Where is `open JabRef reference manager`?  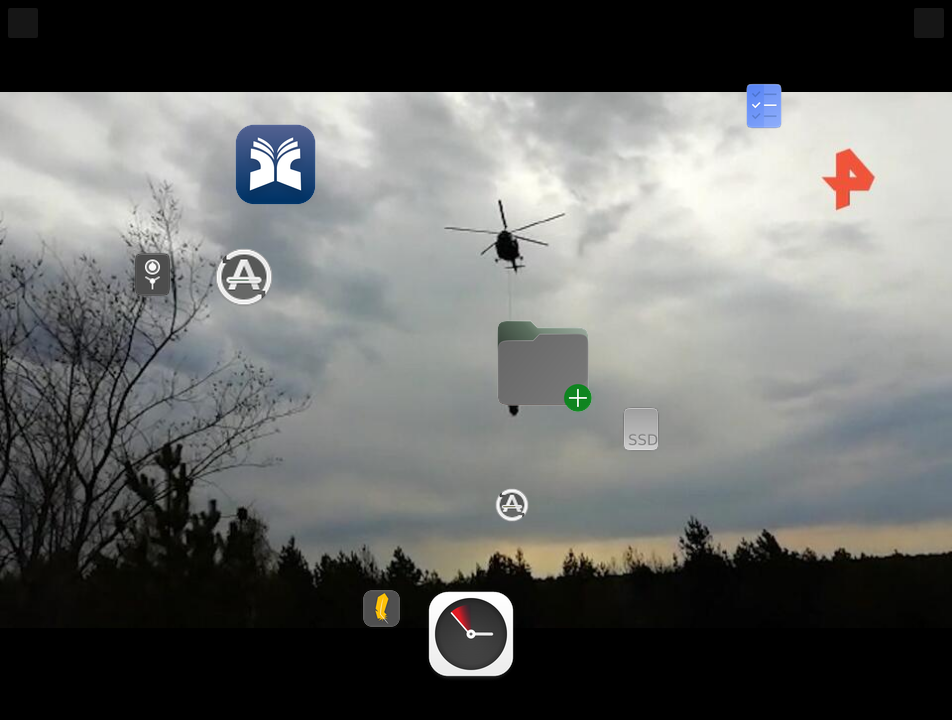 open JabRef reference manager is located at coordinates (275, 164).